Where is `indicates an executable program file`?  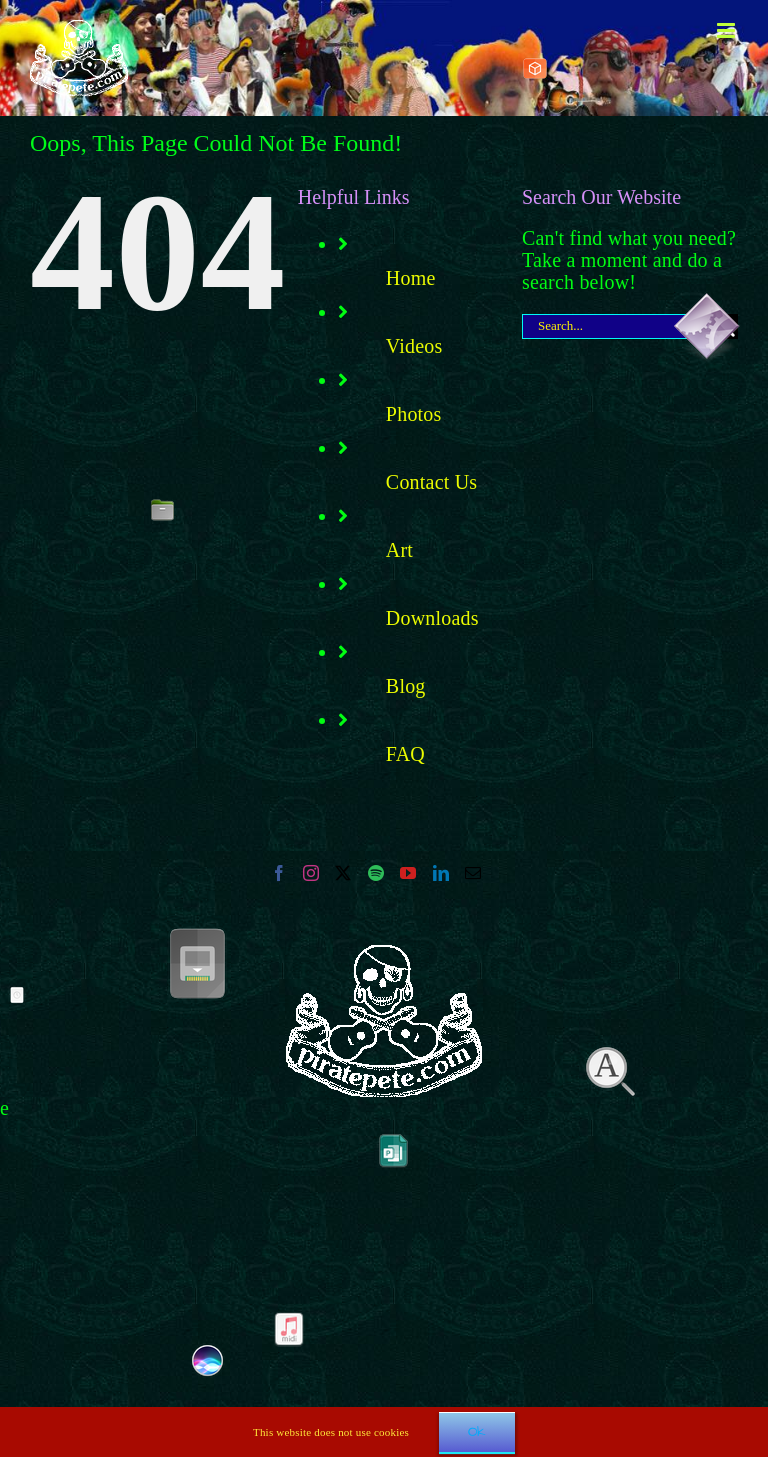 indicates an executable program file is located at coordinates (708, 328).